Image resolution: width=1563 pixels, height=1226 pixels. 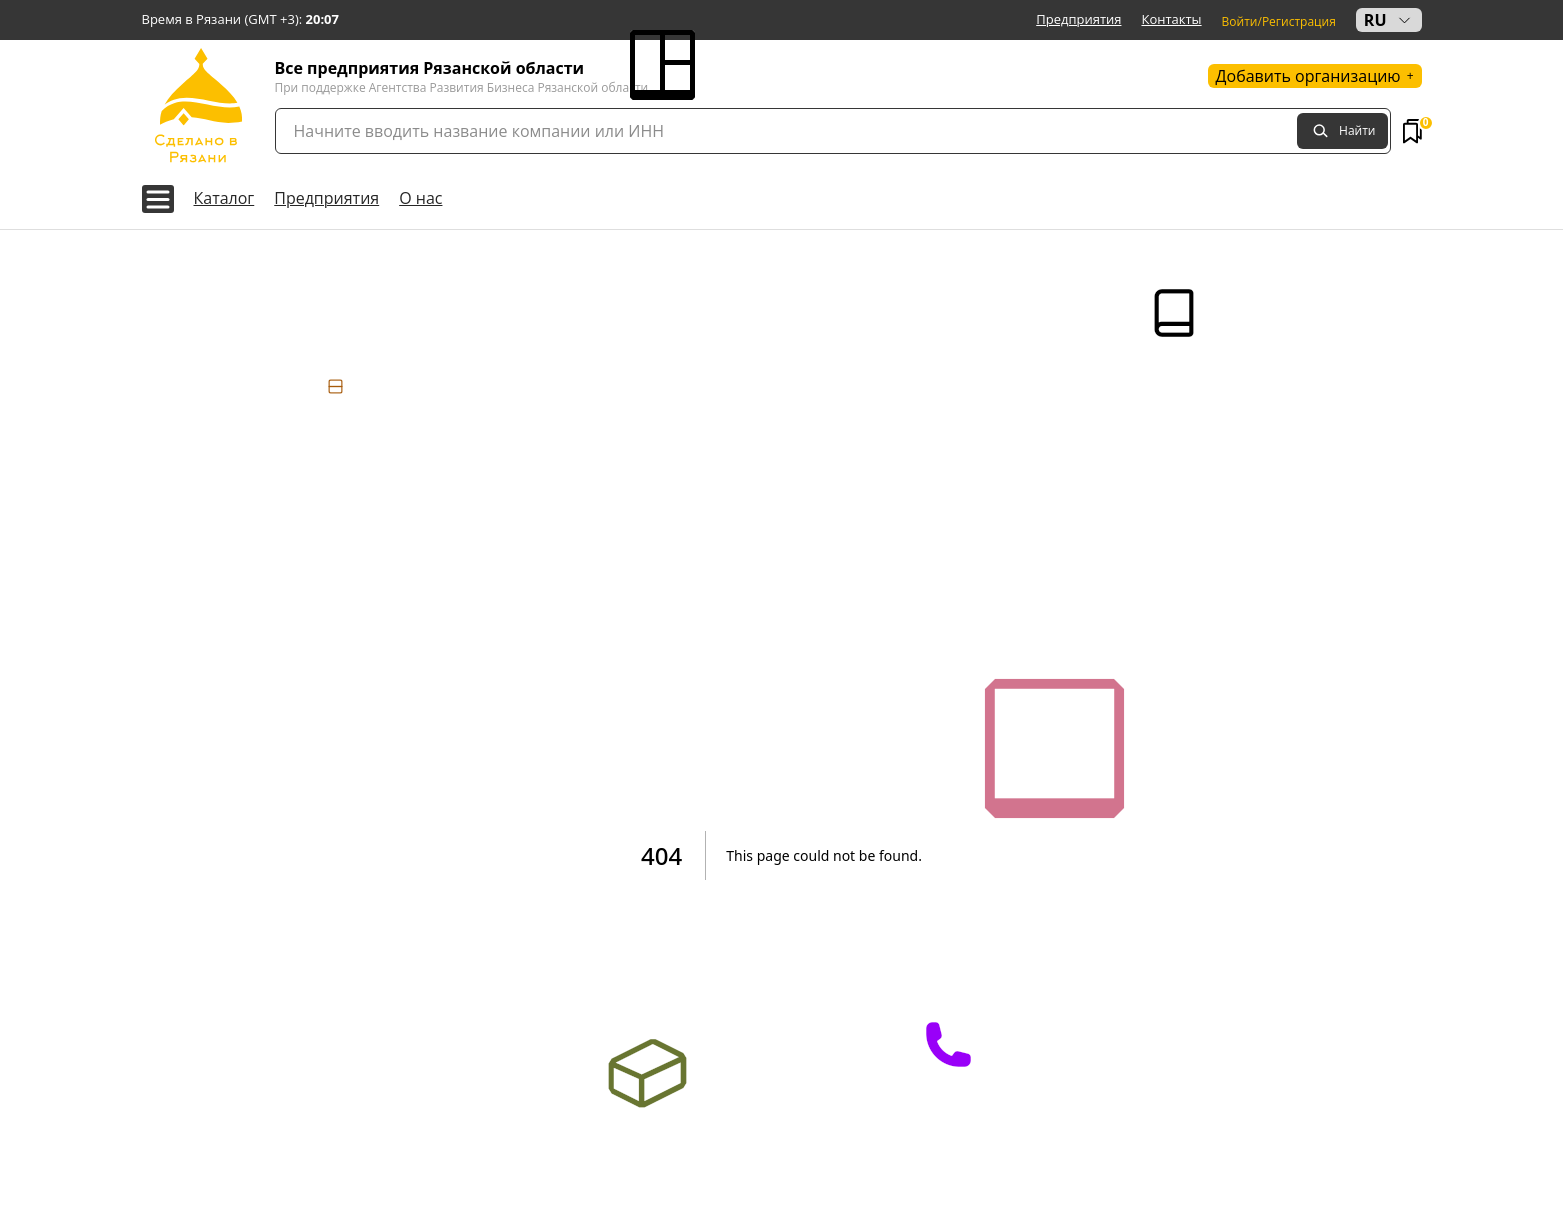 I want to click on open library or reading list, so click(x=1174, y=313).